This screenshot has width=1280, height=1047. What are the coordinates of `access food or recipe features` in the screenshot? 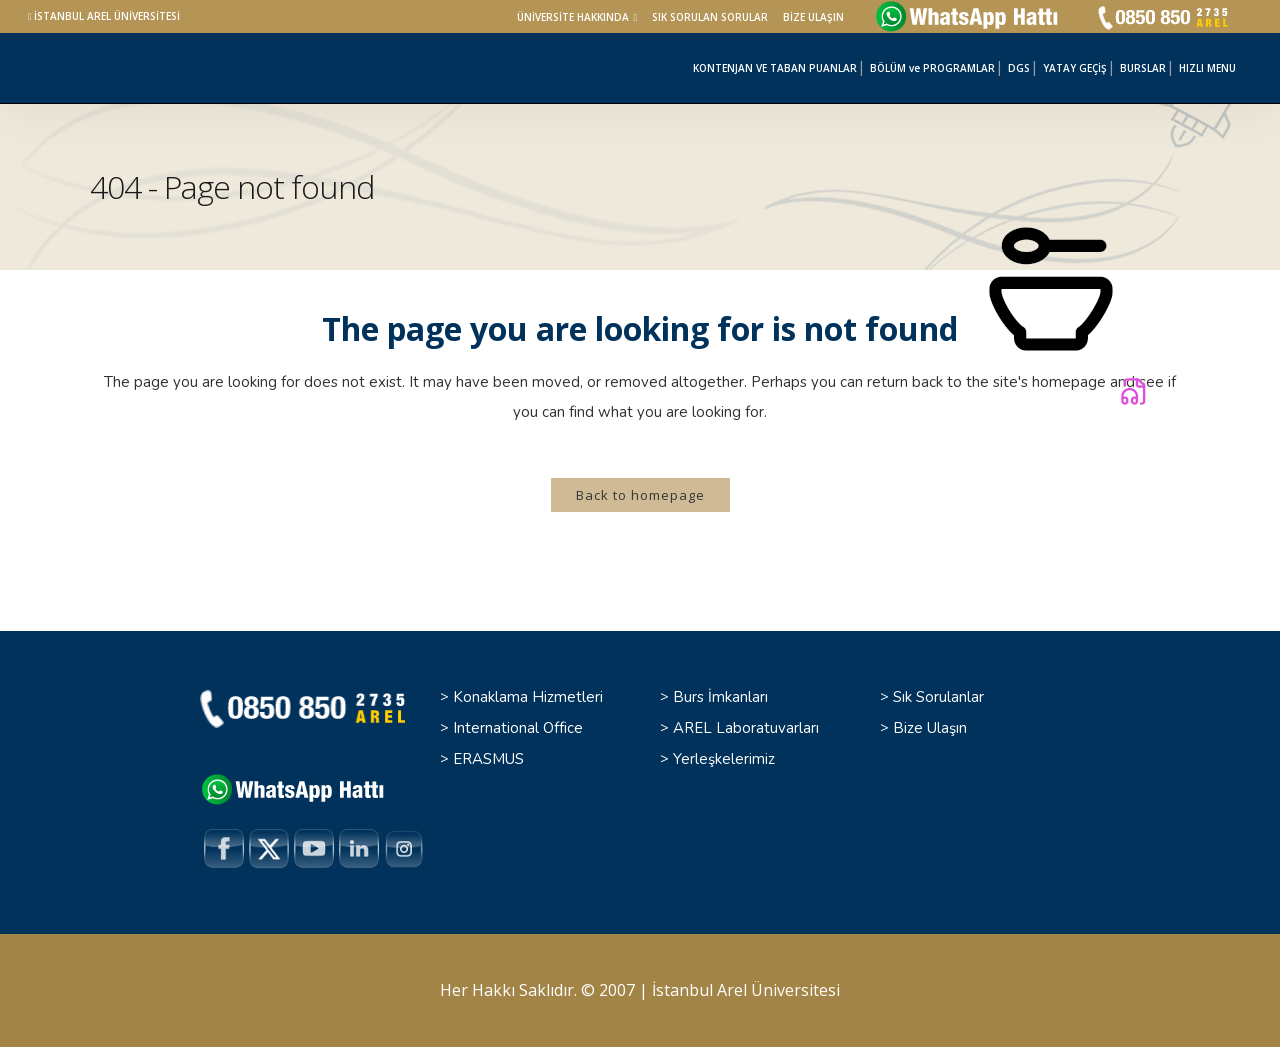 It's located at (1051, 289).